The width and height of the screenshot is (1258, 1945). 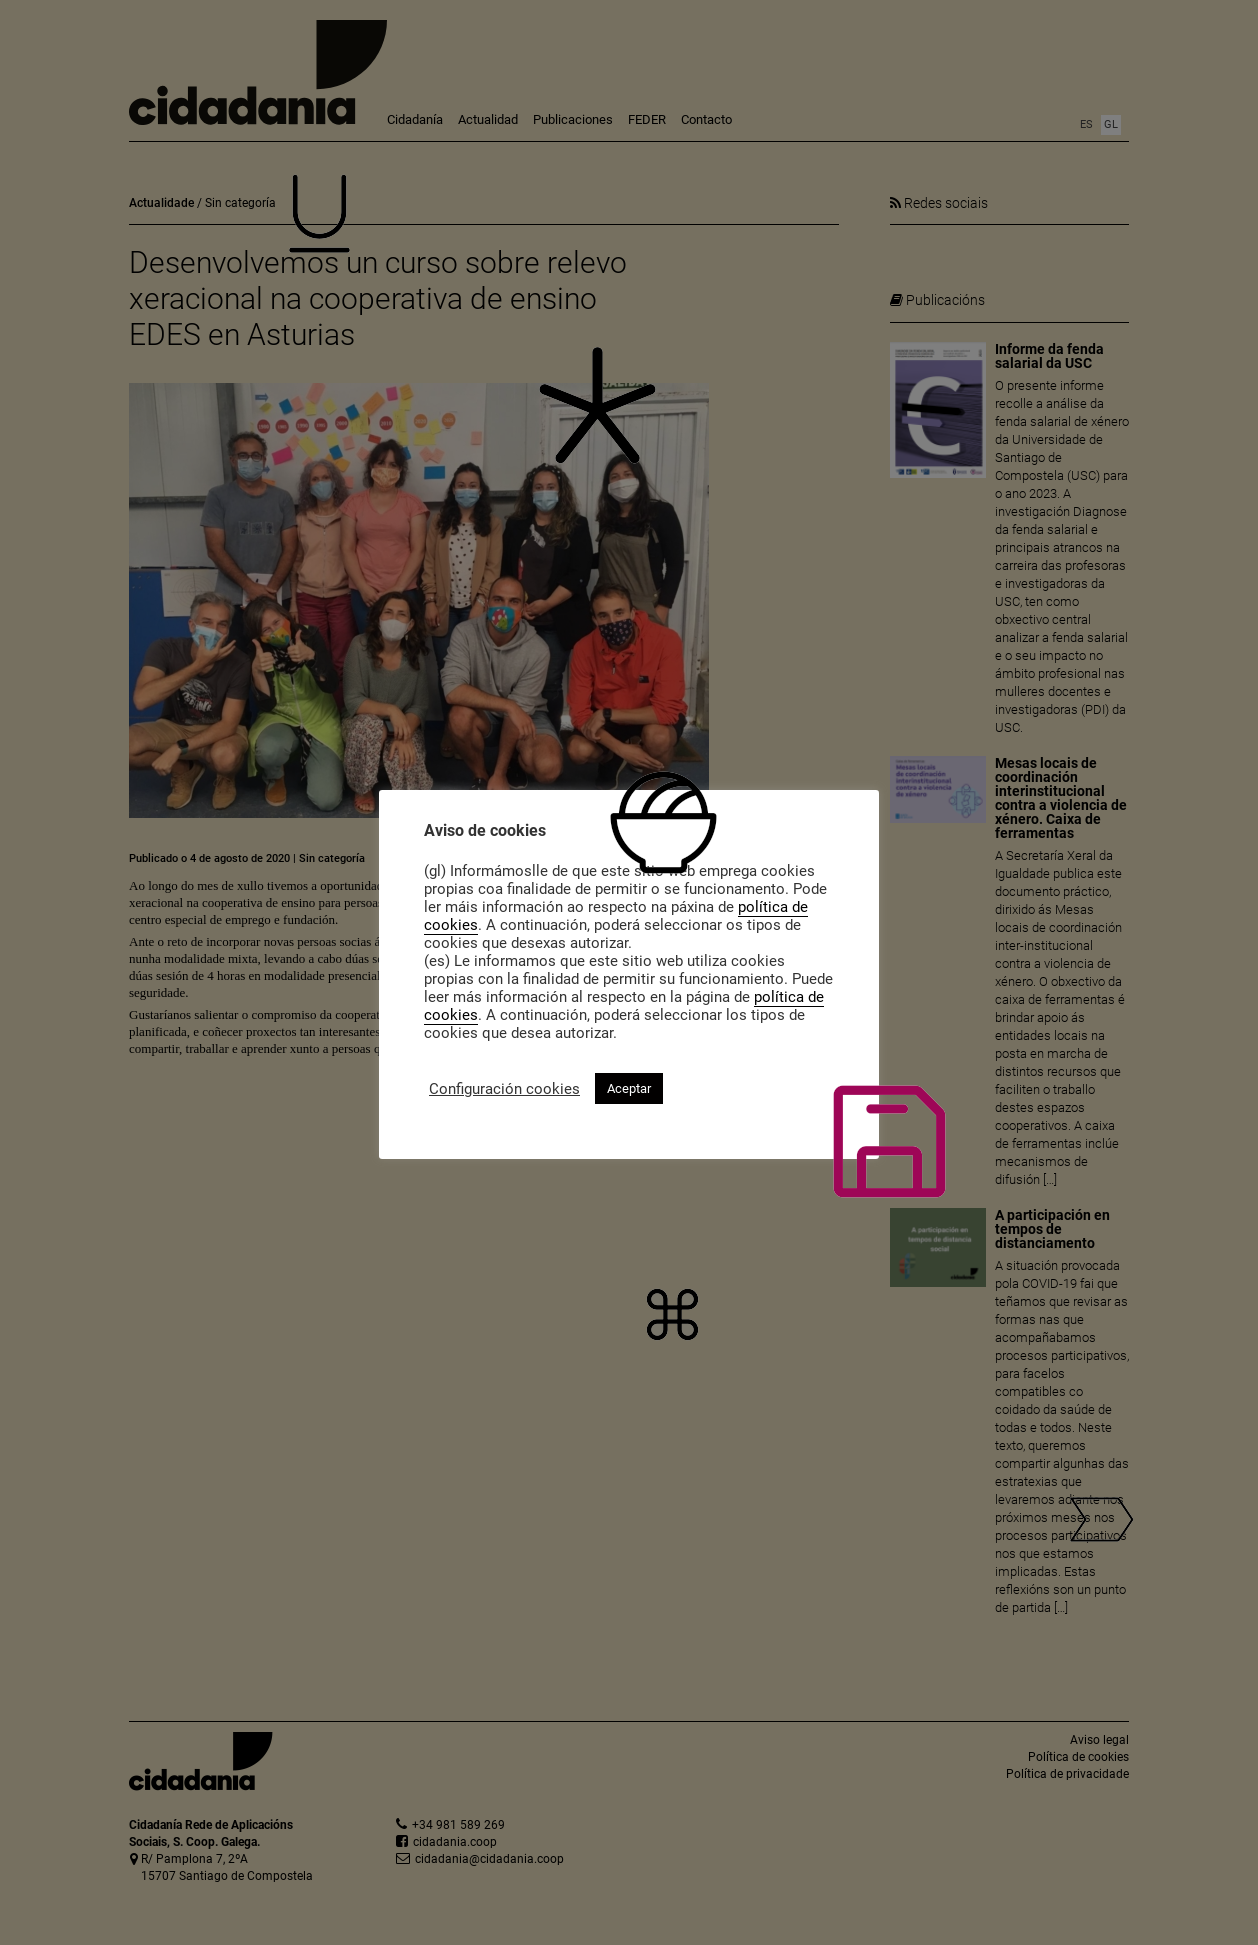 I want to click on view food or meal options, so click(x=663, y=824).